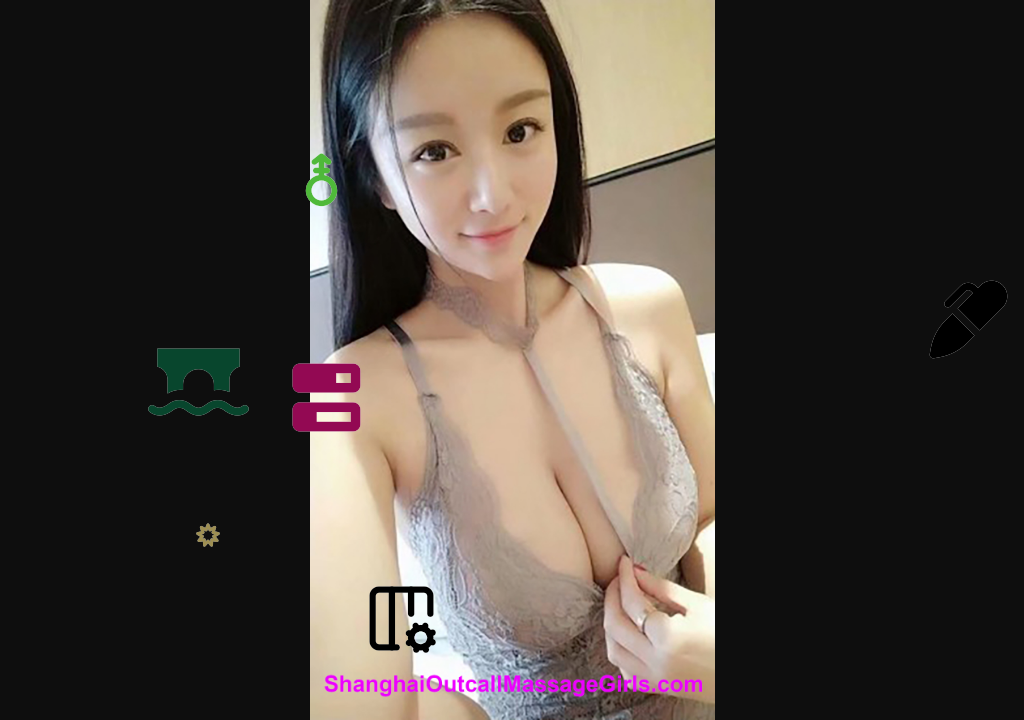 The image size is (1024, 720). What do you see at coordinates (208, 535) in the screenshot?
I see `represents the Bahá'í faith symbol` at bounding box center [208, 535].